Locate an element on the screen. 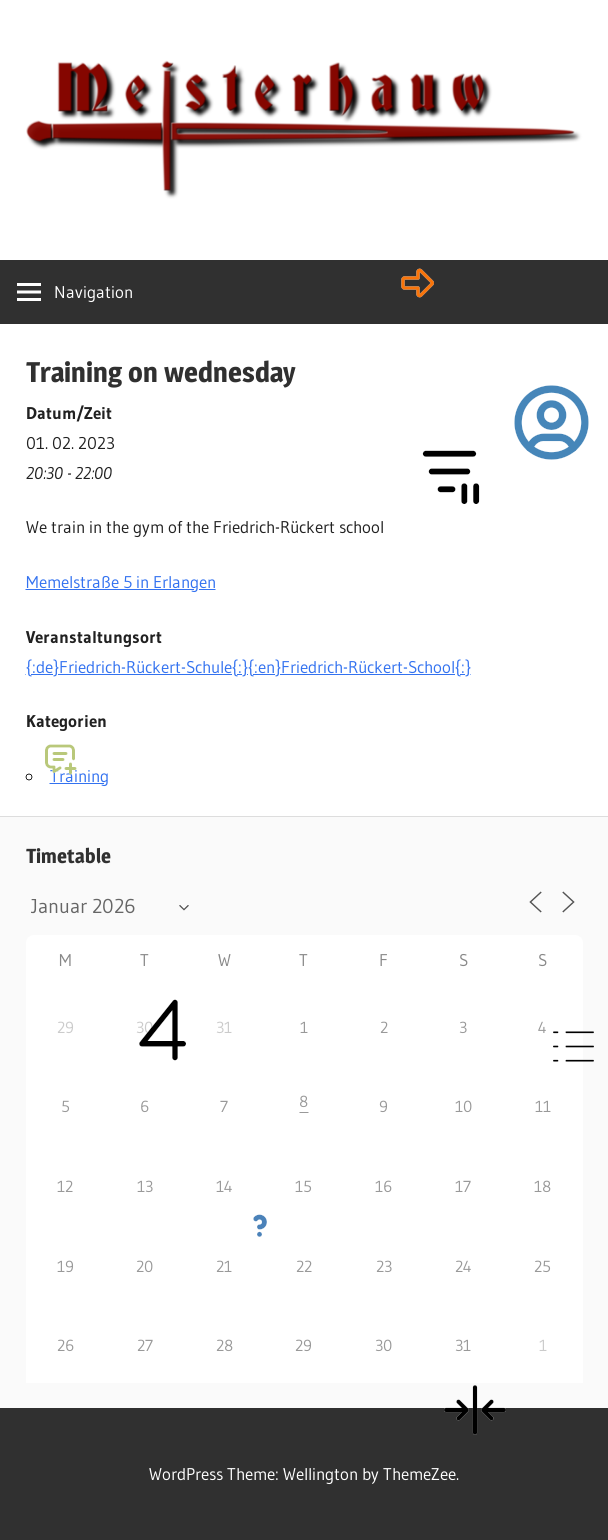 This screenshot has height=1540, width=608. compose a new message is located at coordinates (60, 758).